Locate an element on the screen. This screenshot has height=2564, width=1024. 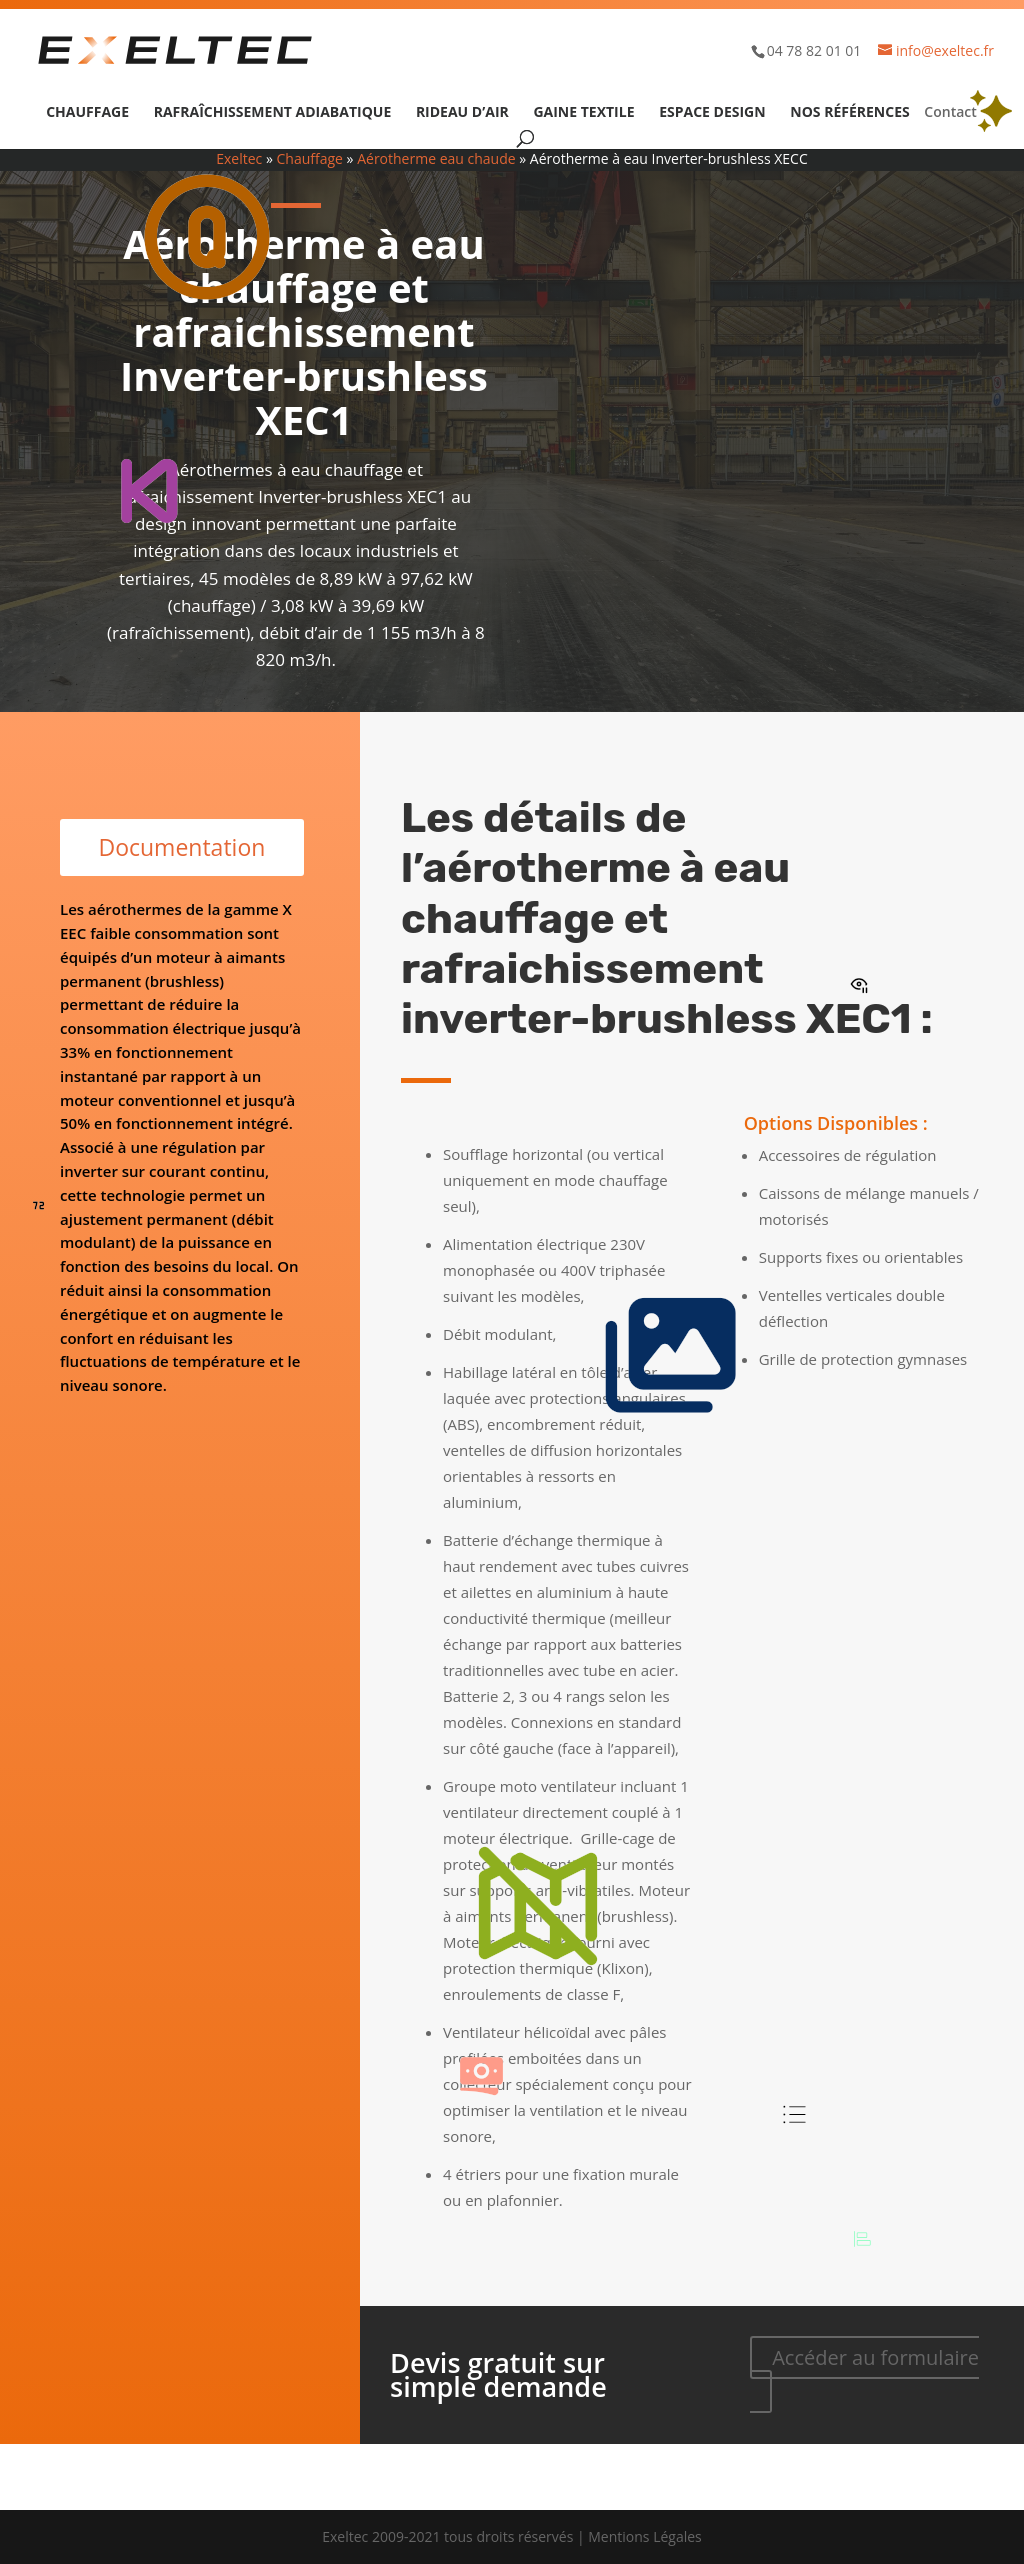
view photo gallery is located at coordinates (674, 1351).